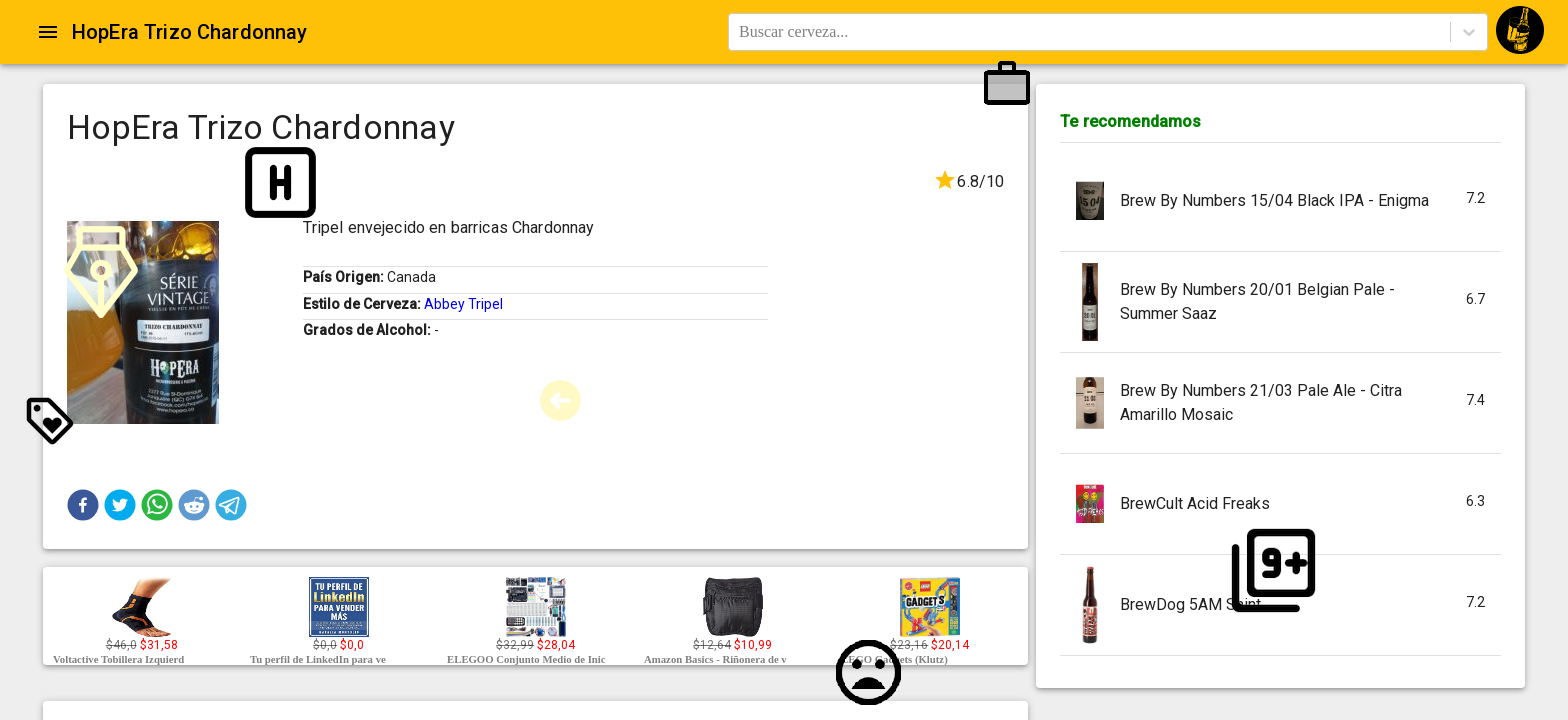  I want to click on go back to the previous screen, so click(560, 400).